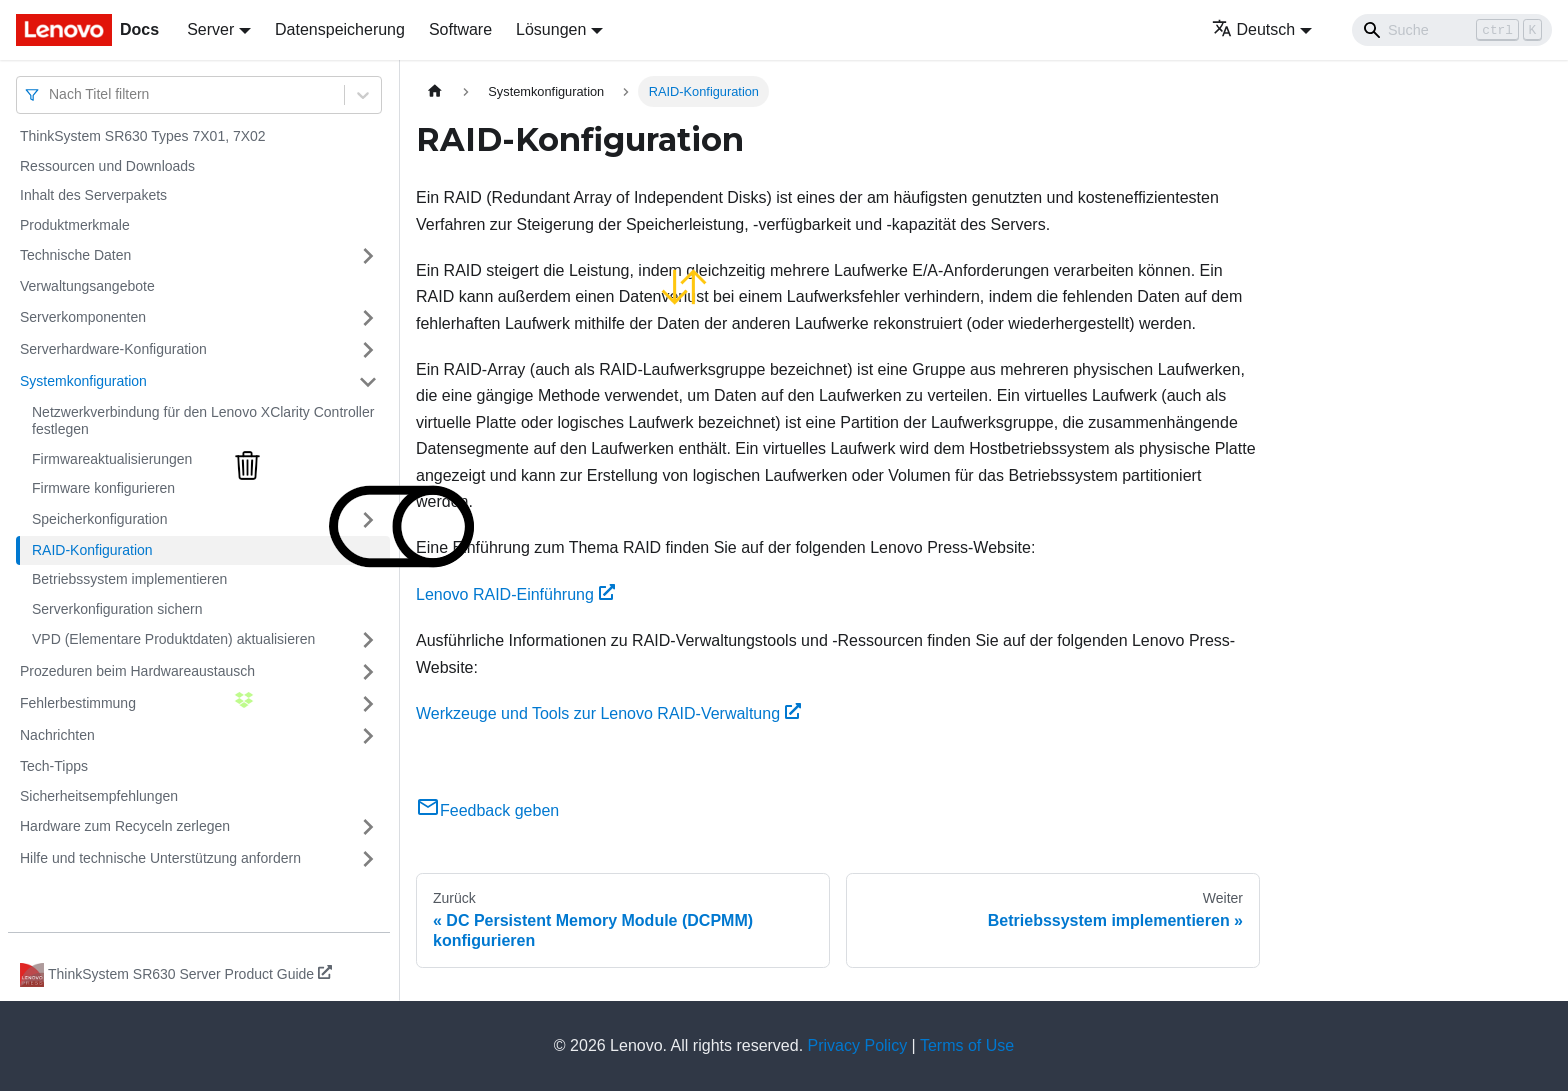 Image resolution: width=1568 pixels, height=1091 pixels. Describe the element at coordinates (247, 465) in the screenshot. I see `delete this item` at that location.